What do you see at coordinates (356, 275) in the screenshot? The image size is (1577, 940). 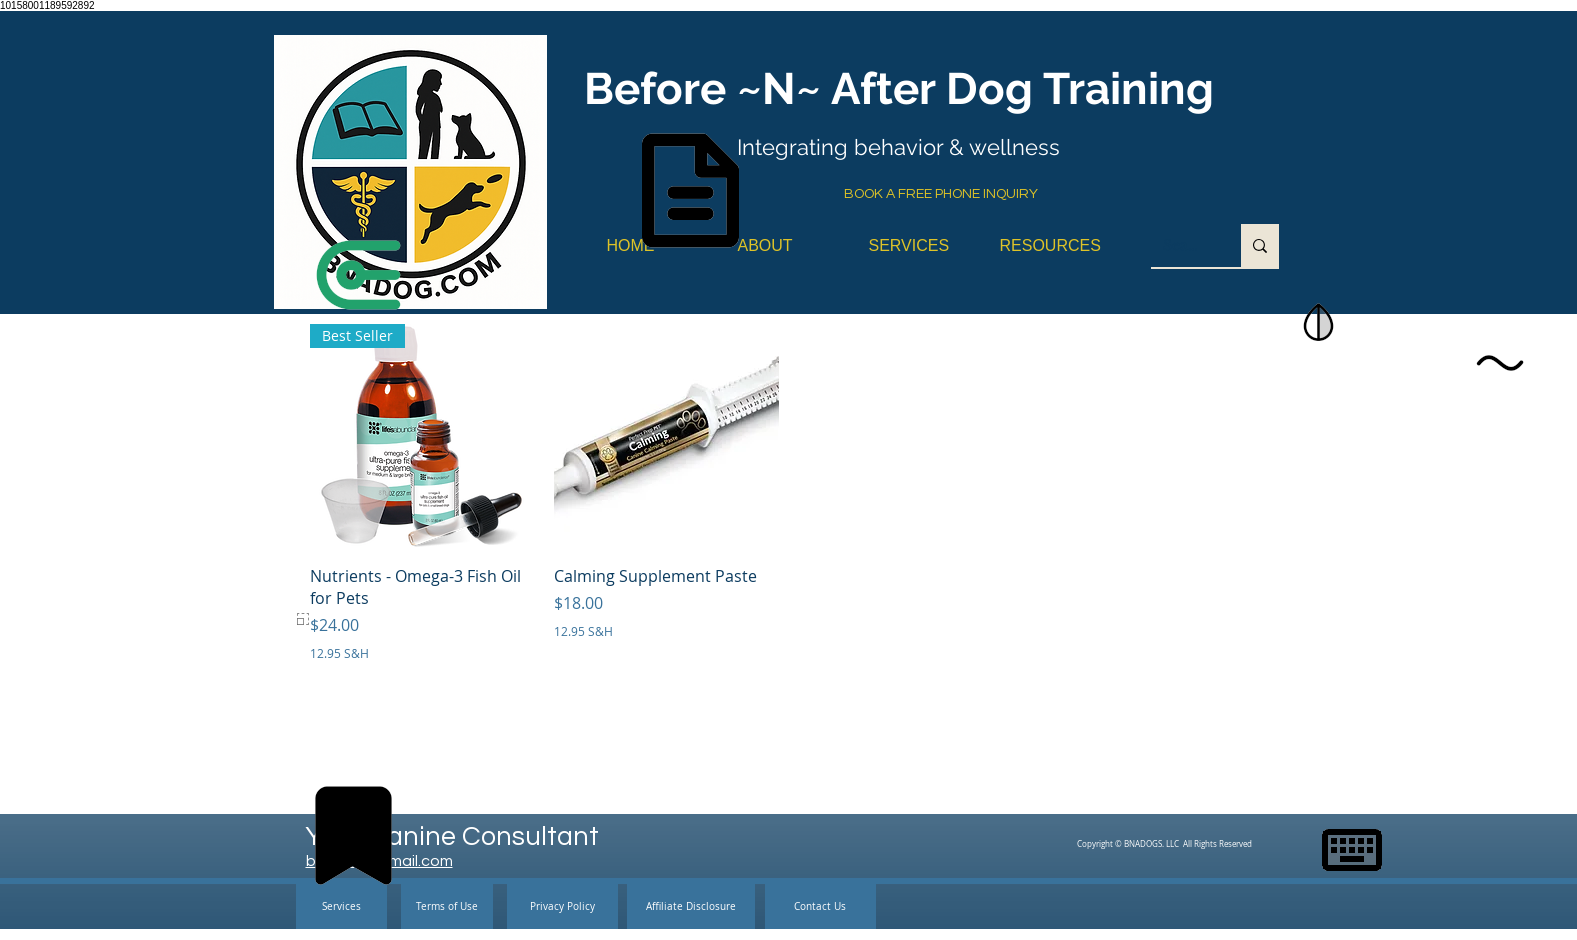 I see `indicates a rounded line cap style option` at bounding box center [356, 275].